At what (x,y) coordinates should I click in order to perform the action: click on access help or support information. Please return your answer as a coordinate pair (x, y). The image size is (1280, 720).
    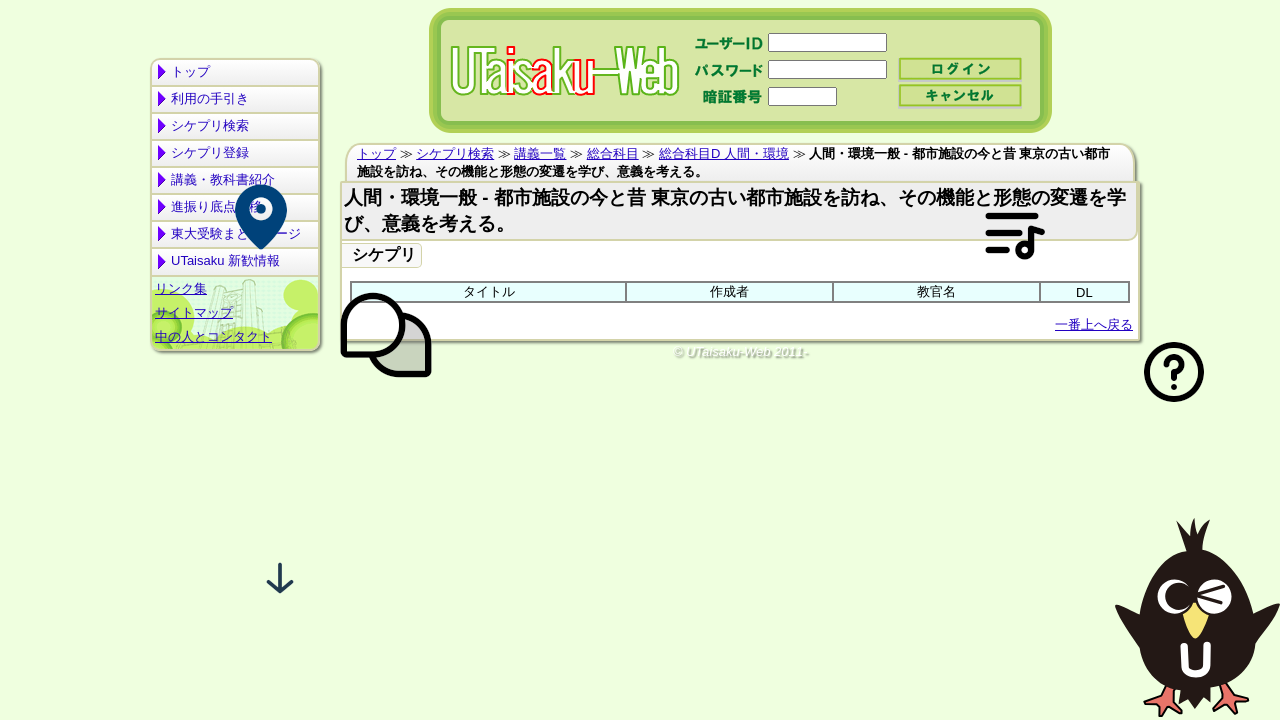
    Looking at the image, I should click on (1174, 372).